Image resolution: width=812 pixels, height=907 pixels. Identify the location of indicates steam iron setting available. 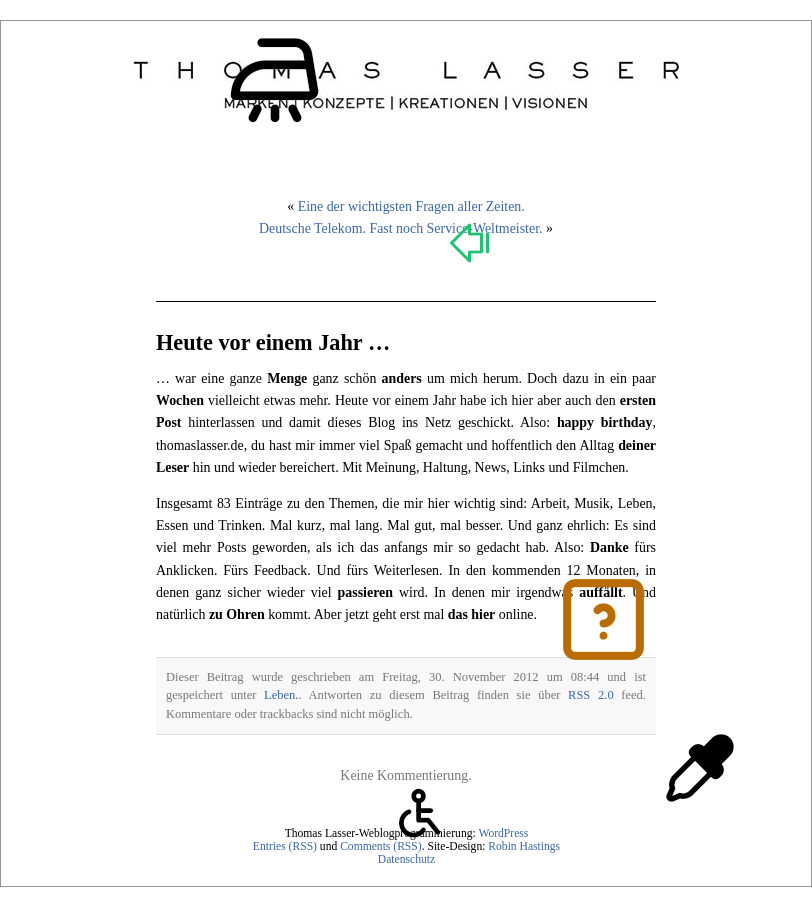
(275, 78).